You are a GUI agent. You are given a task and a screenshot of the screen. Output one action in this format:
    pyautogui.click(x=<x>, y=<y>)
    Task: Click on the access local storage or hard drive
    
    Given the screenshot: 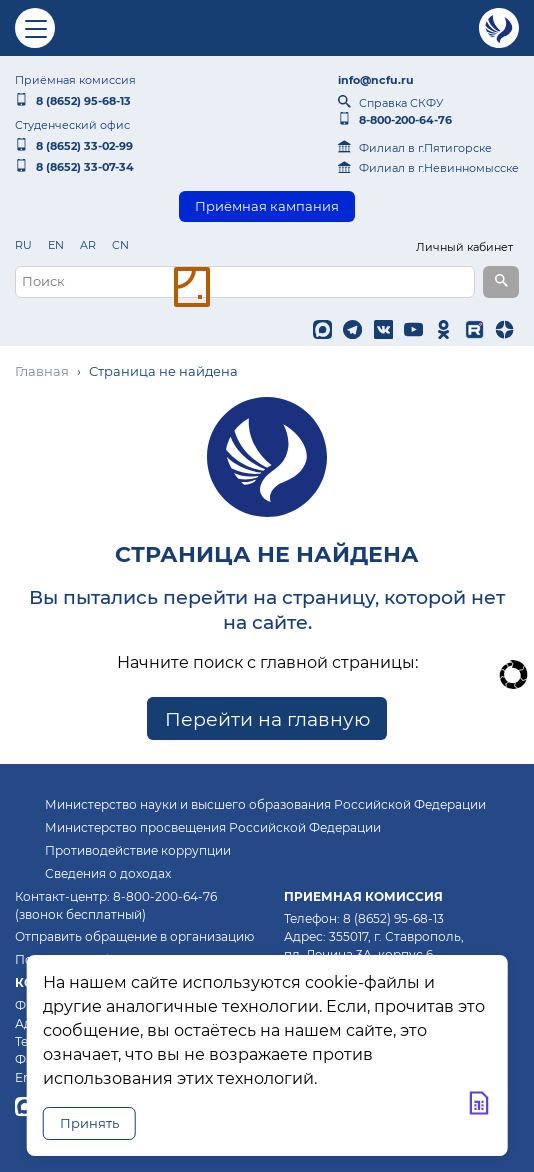 What is the action you would take?
    pyautogui.click(x=192, y=287)
    